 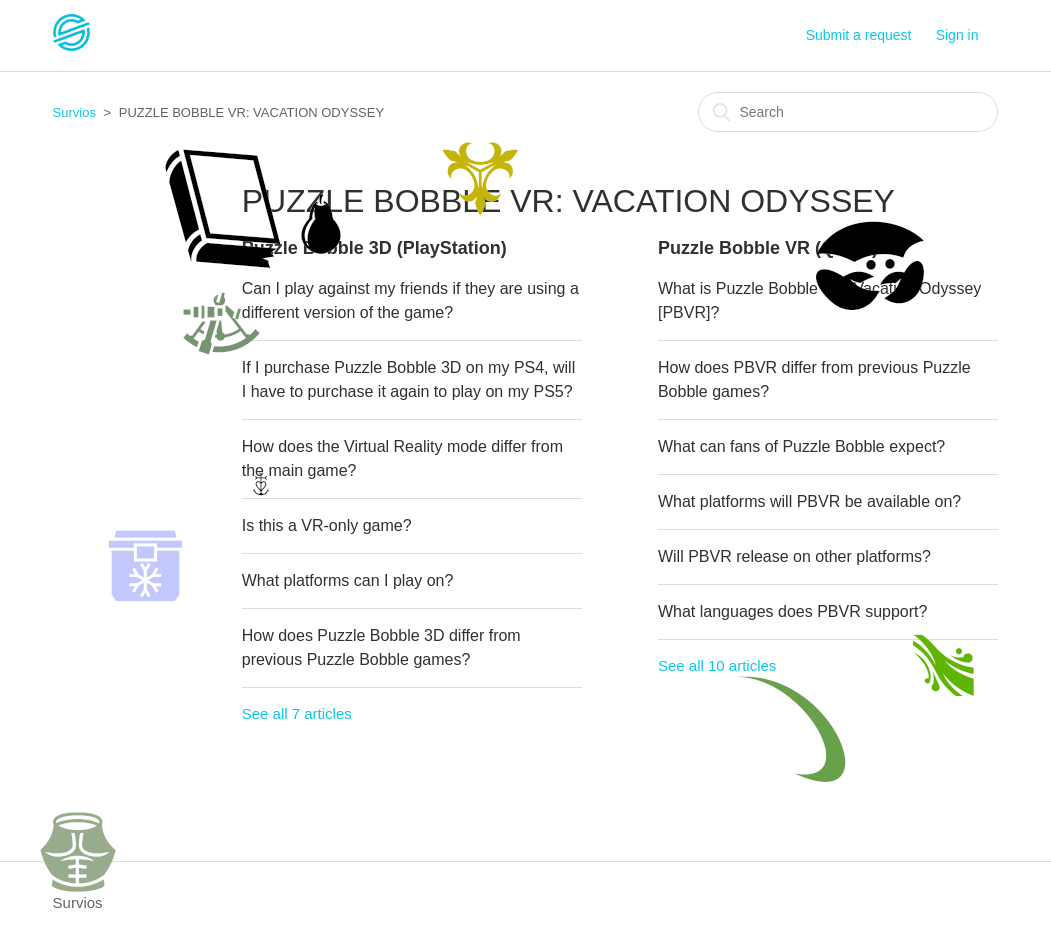 I want to click on equip leather armor to your character, so click(x=77, y=852).